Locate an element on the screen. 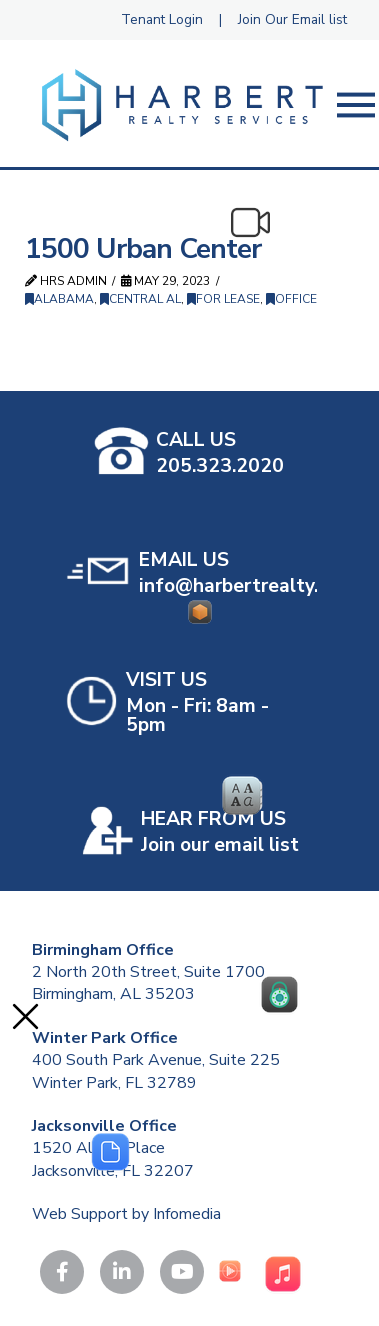 This screenshot has height=1326, width=379. close or dismiss a dialog is located at coordinates (25, 1016).